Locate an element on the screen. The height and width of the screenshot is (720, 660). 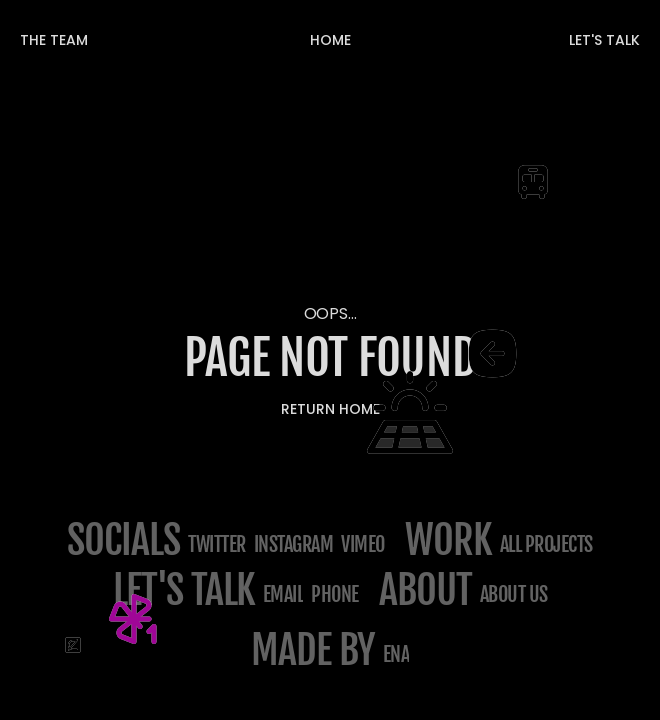
access solar energy settings is located at coordinates (410, 417).